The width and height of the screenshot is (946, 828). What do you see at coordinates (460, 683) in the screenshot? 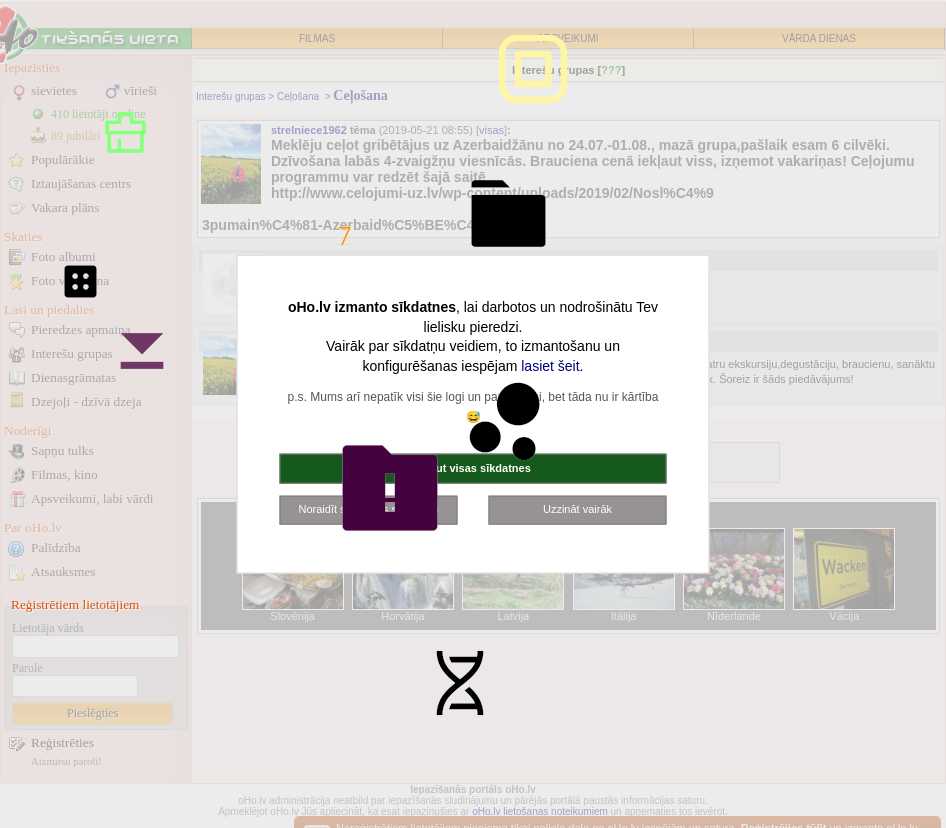
I see `access genetics or DNA-related information` at bounding box center [460, 683].